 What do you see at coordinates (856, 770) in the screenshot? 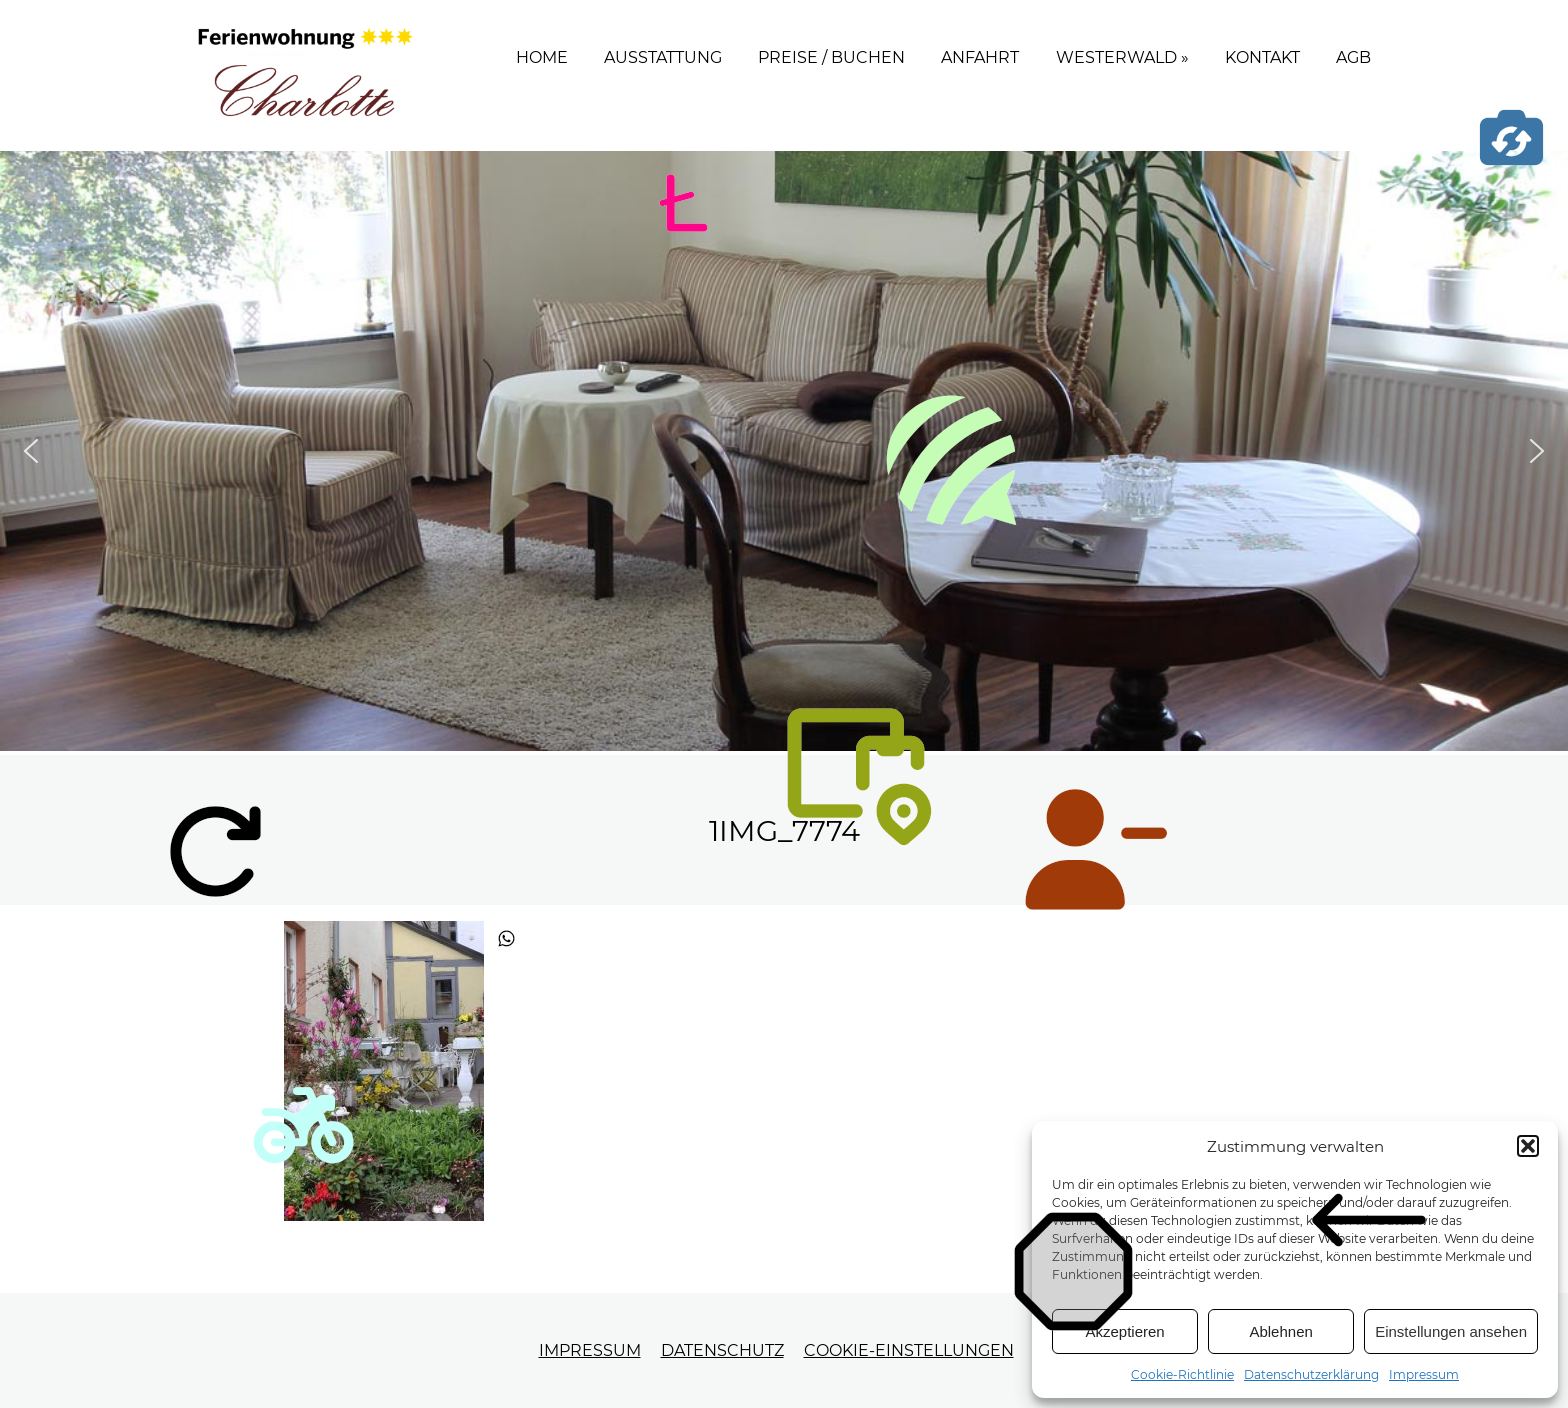
I see `pin a device to your favorites` at bounding box center [856, 770].